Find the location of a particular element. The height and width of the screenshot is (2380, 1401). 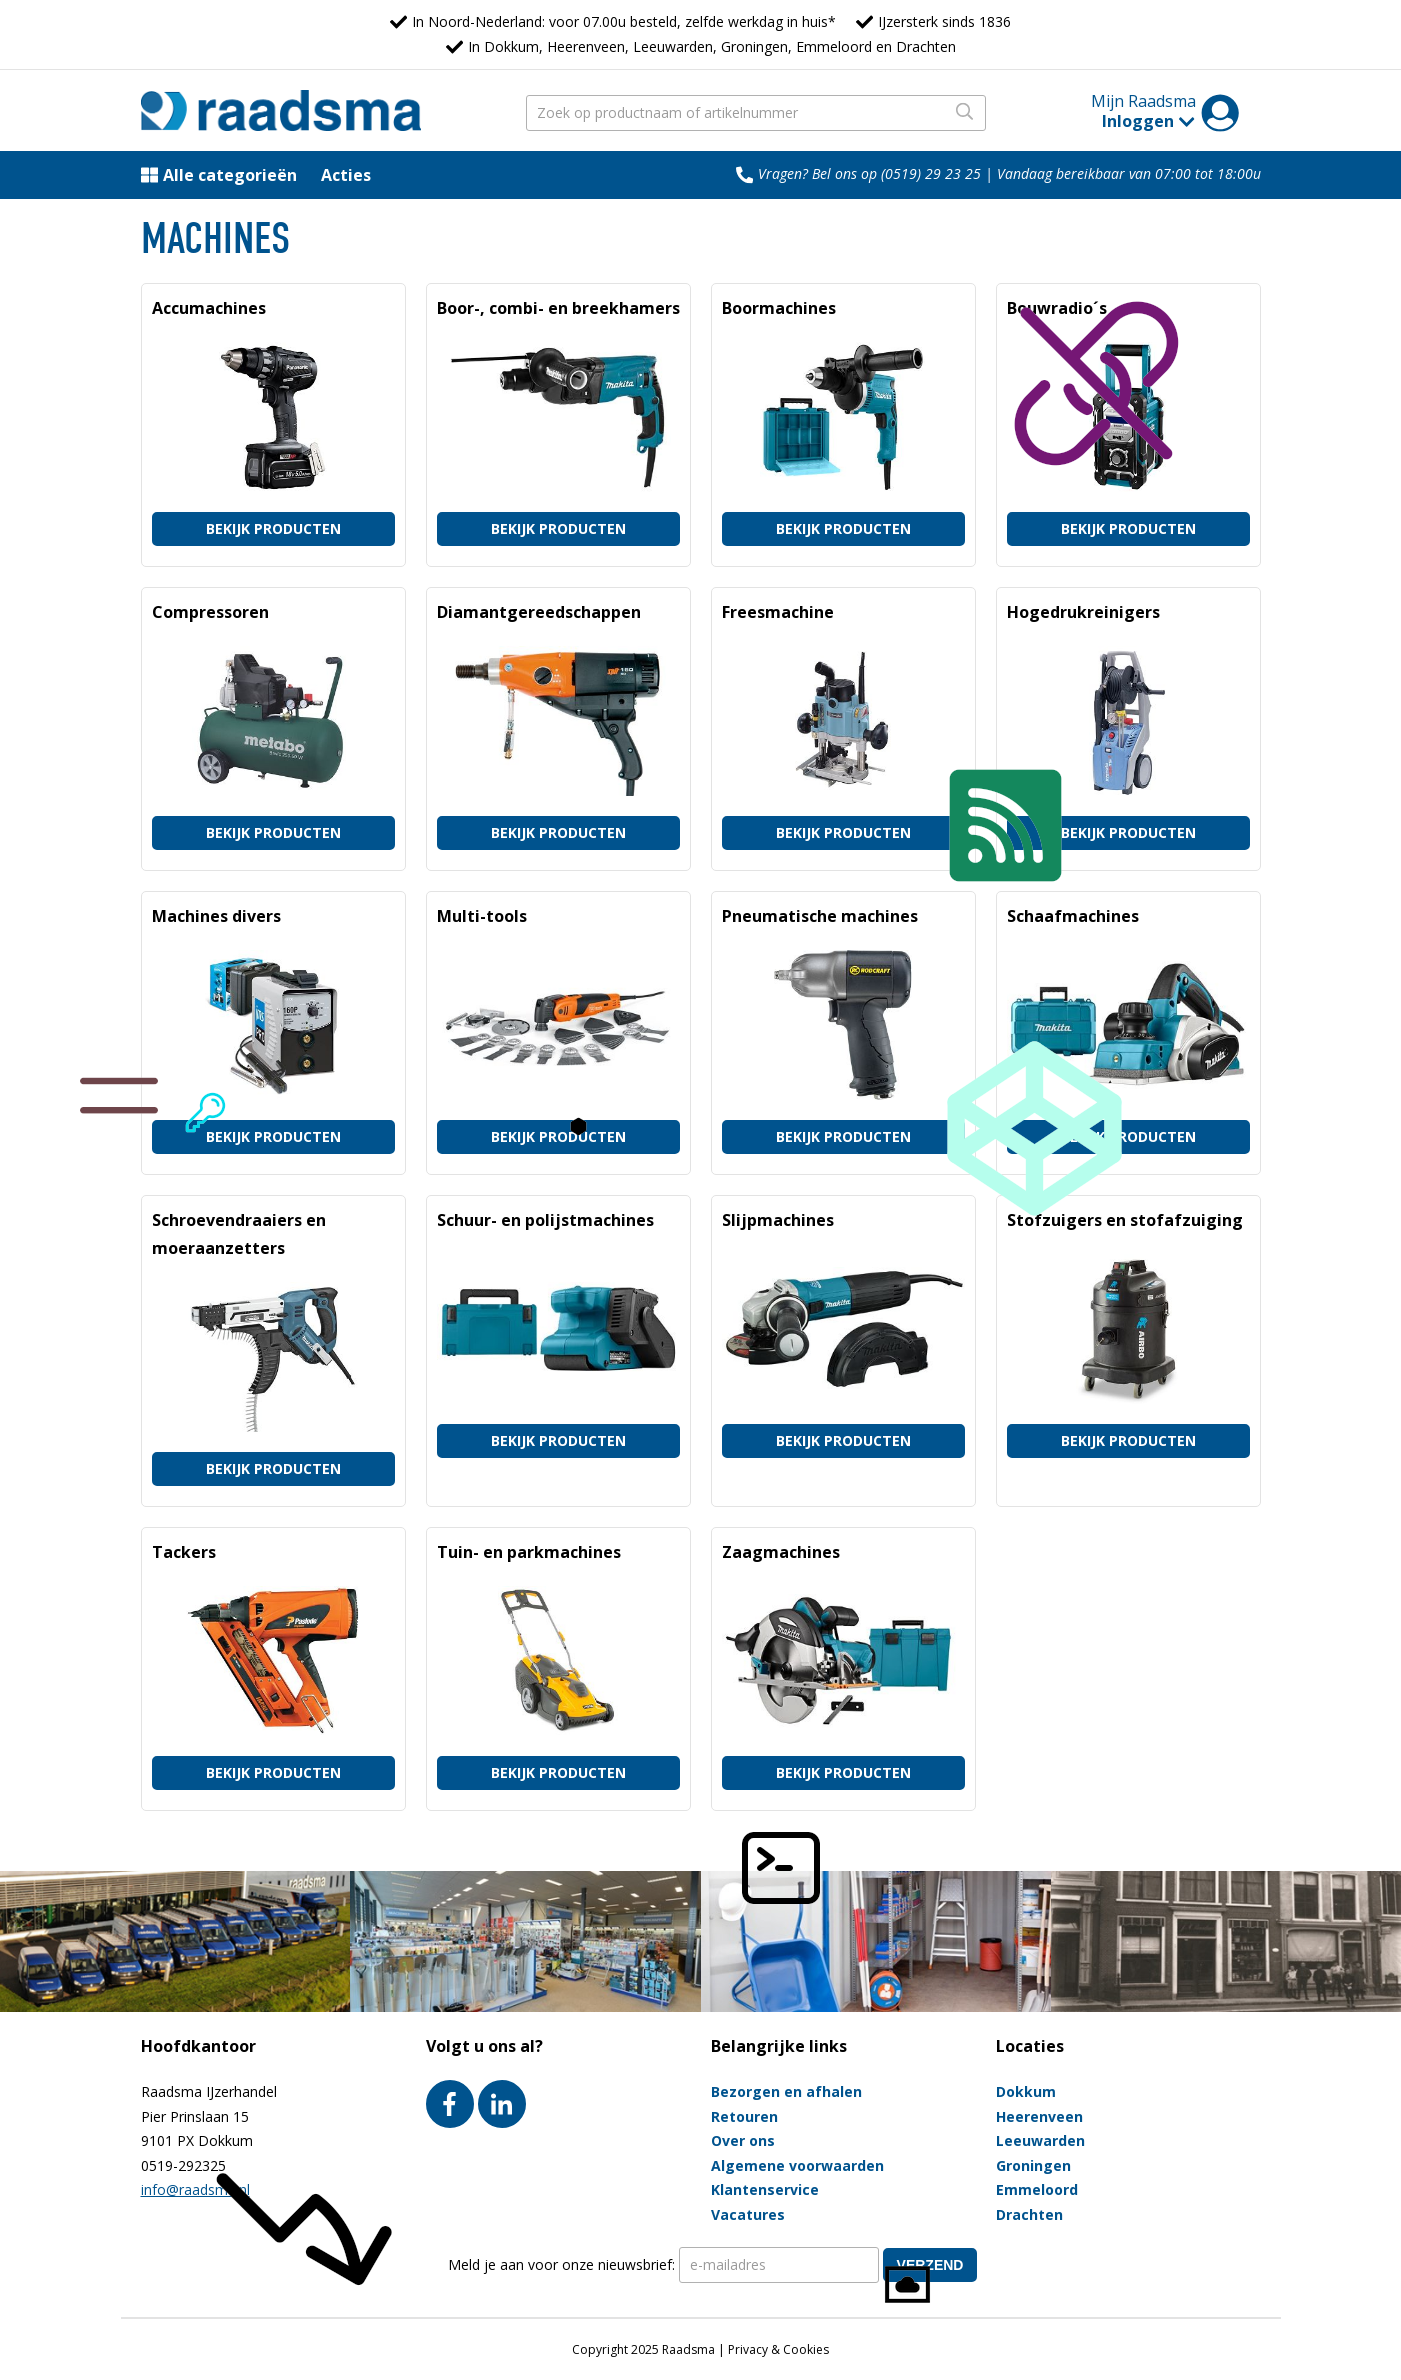

unlink or disconnect a shared link is located at coordinates (1096, 383).